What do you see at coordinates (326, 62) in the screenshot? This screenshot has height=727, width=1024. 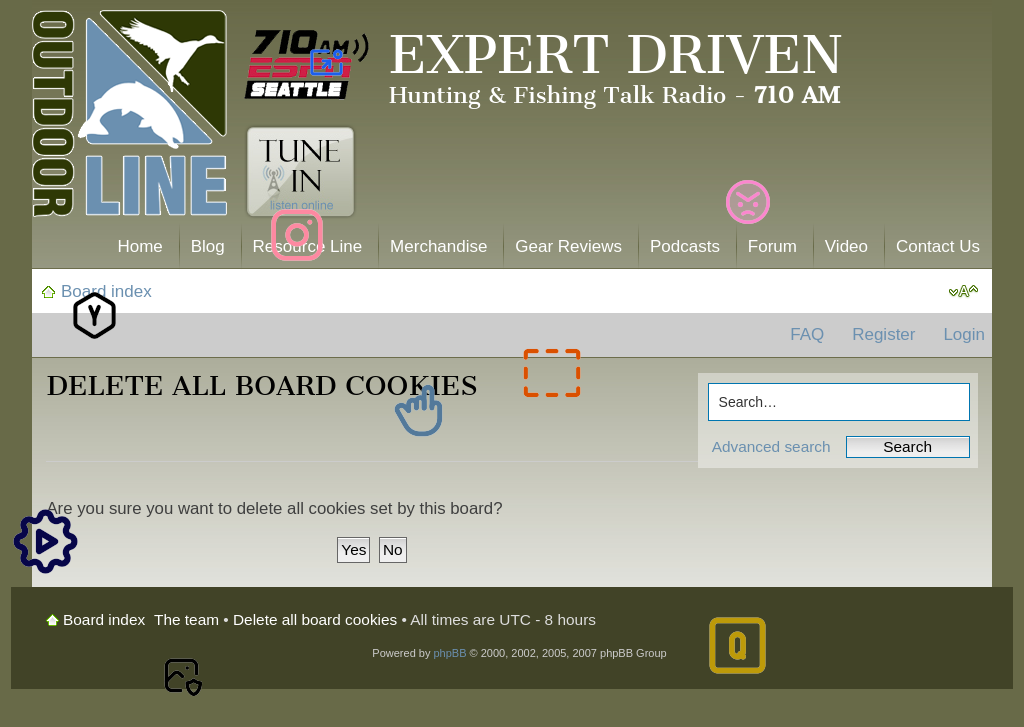 I see `pin this item to quick access` at bounding box center [326, 62].